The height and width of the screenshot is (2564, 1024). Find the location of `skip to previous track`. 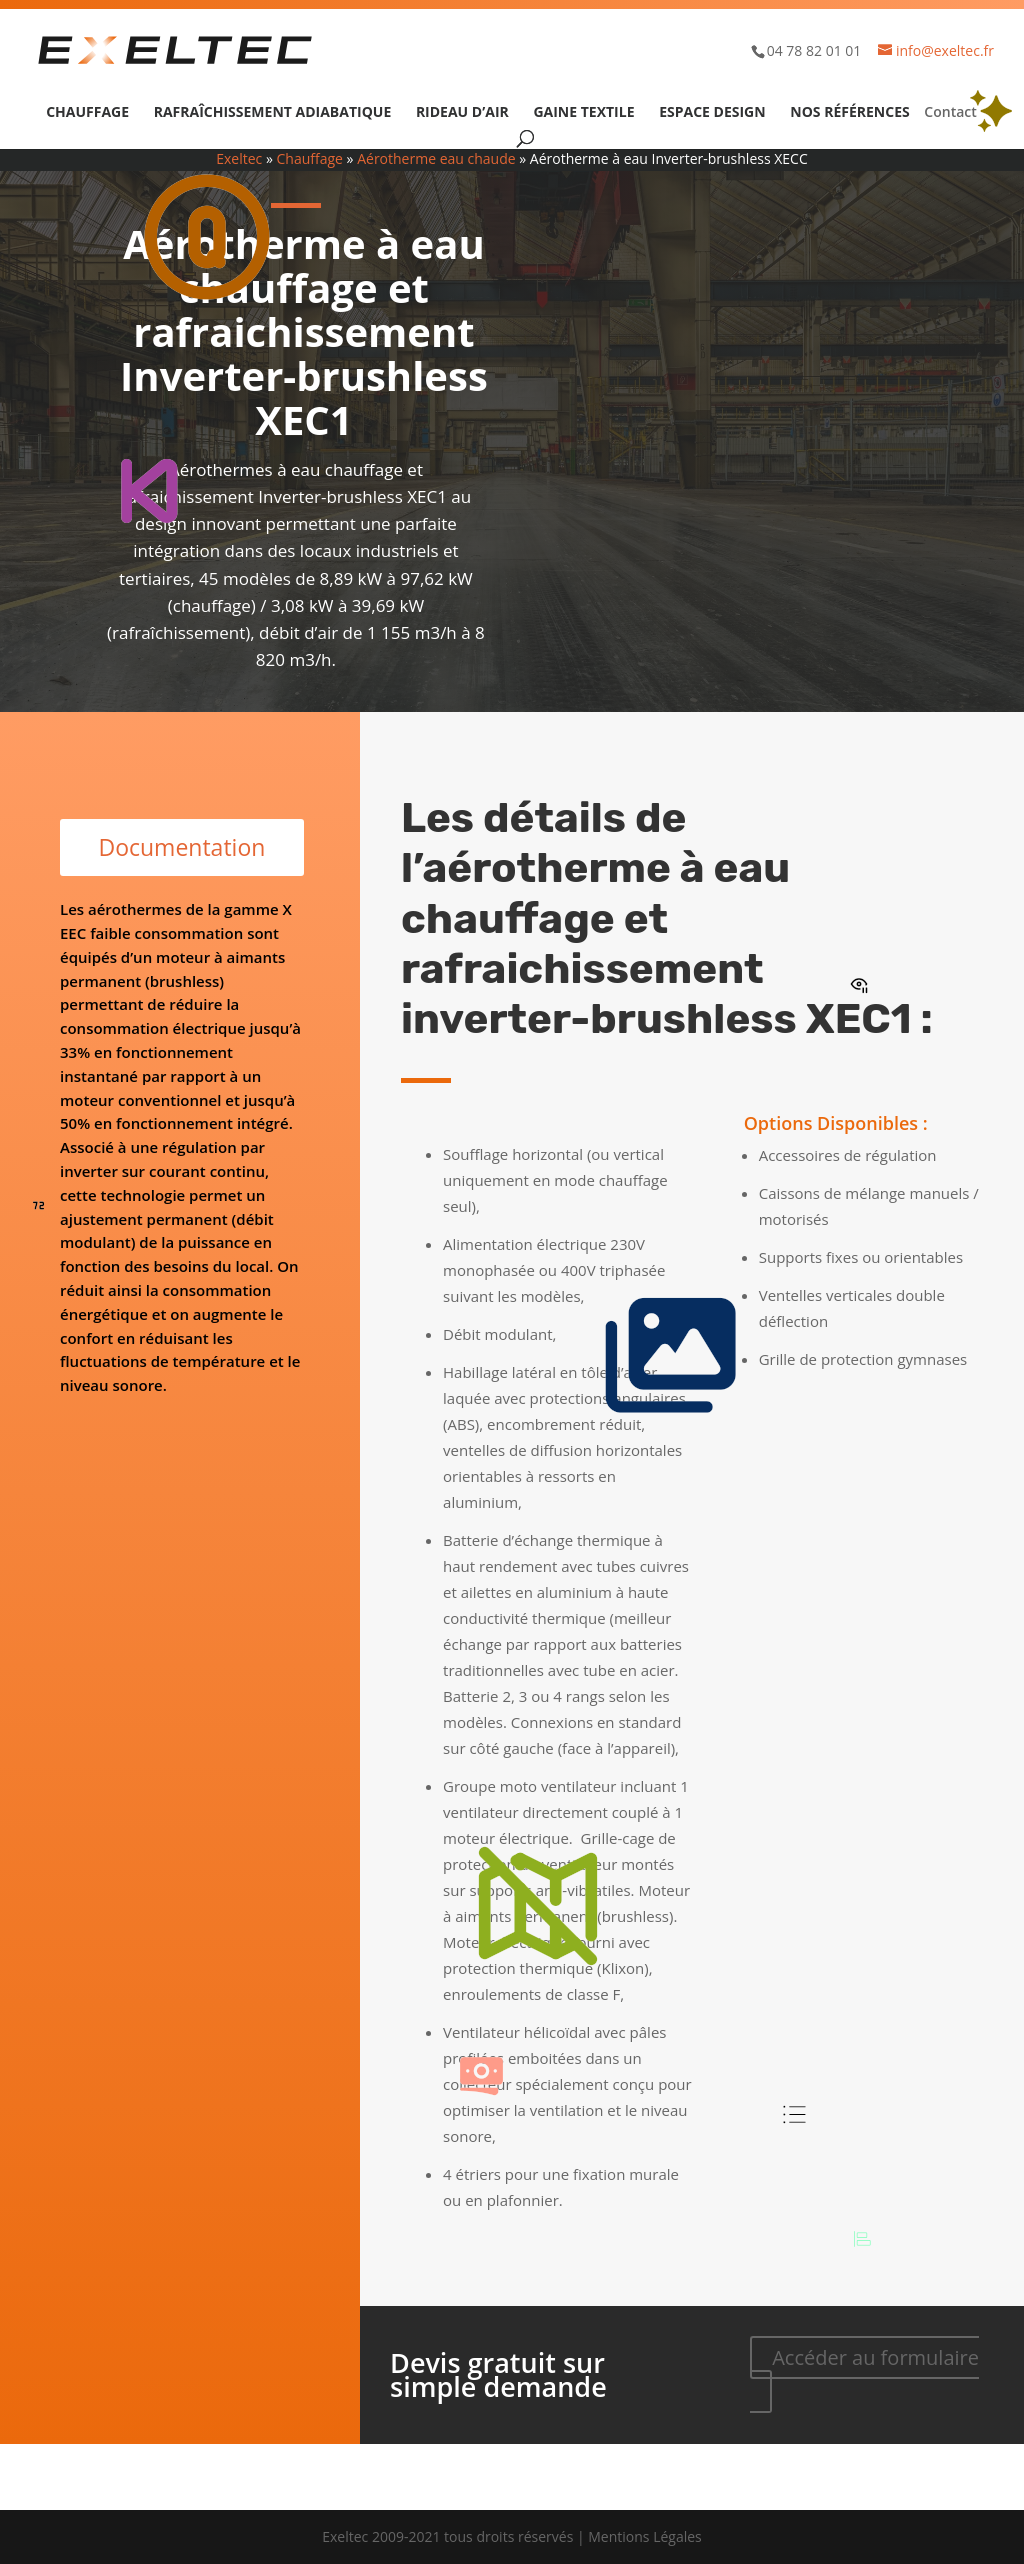

skip to previous track is located at coordinates (148, 491).